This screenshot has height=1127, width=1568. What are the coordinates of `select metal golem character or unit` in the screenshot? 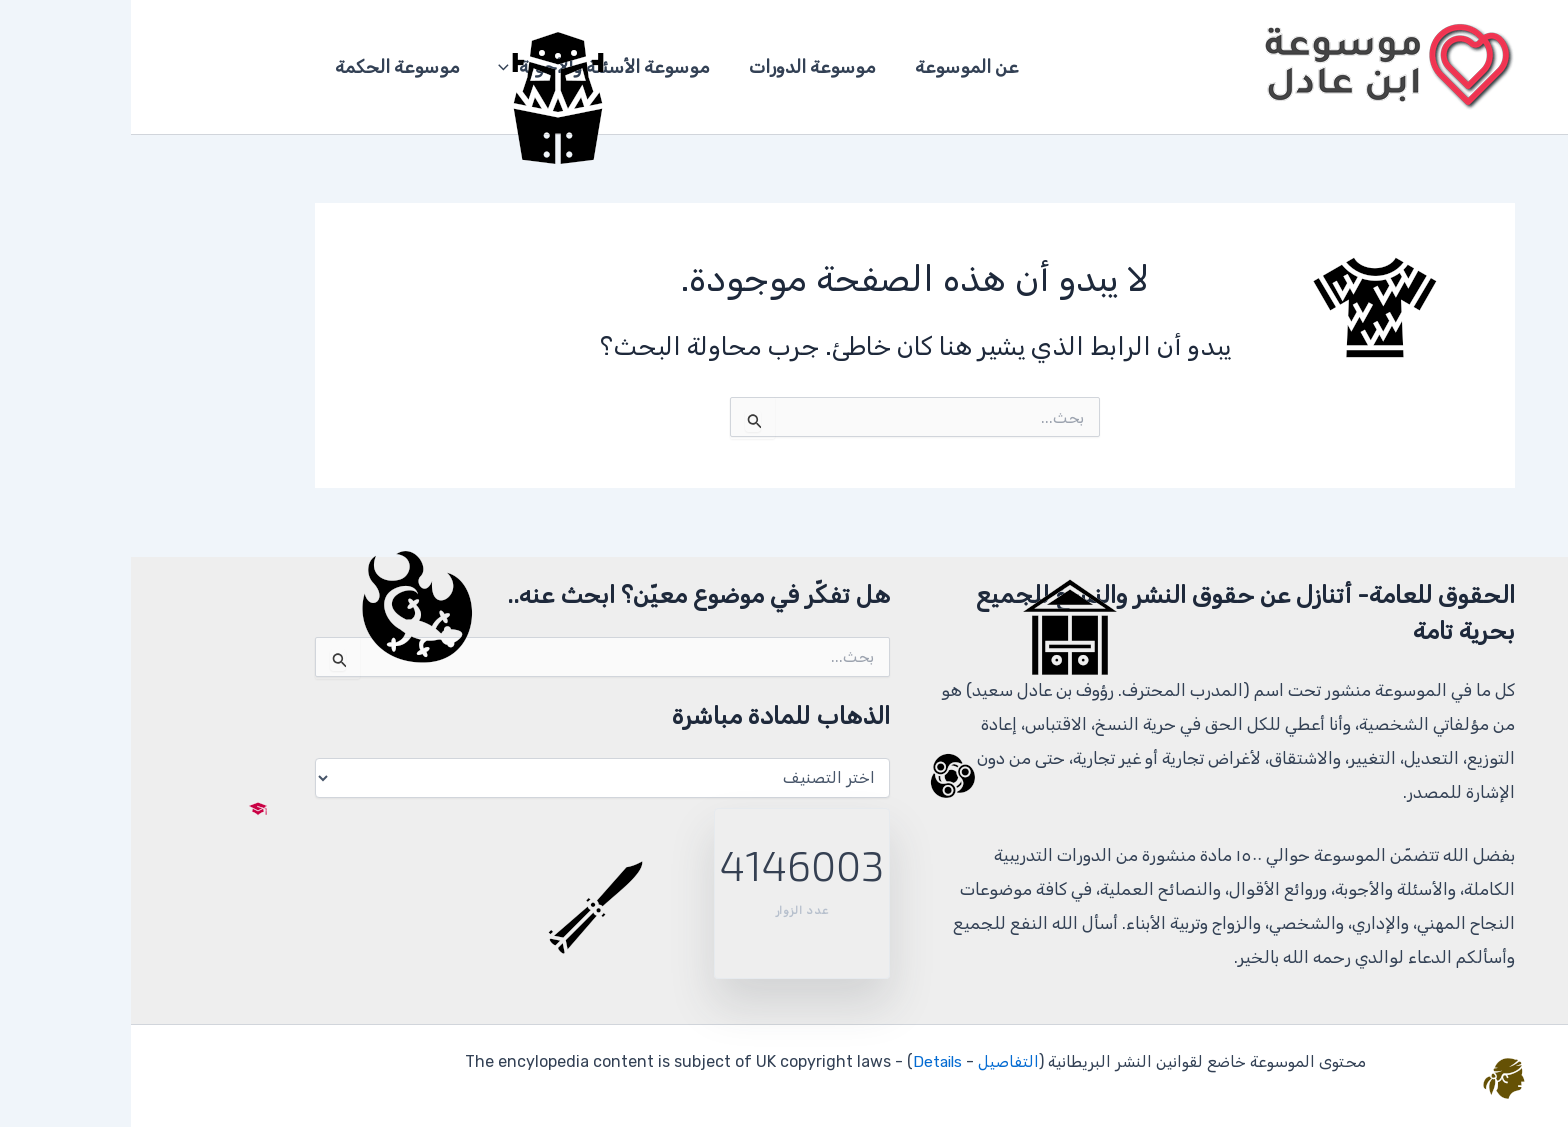 It's located at (558, 98).